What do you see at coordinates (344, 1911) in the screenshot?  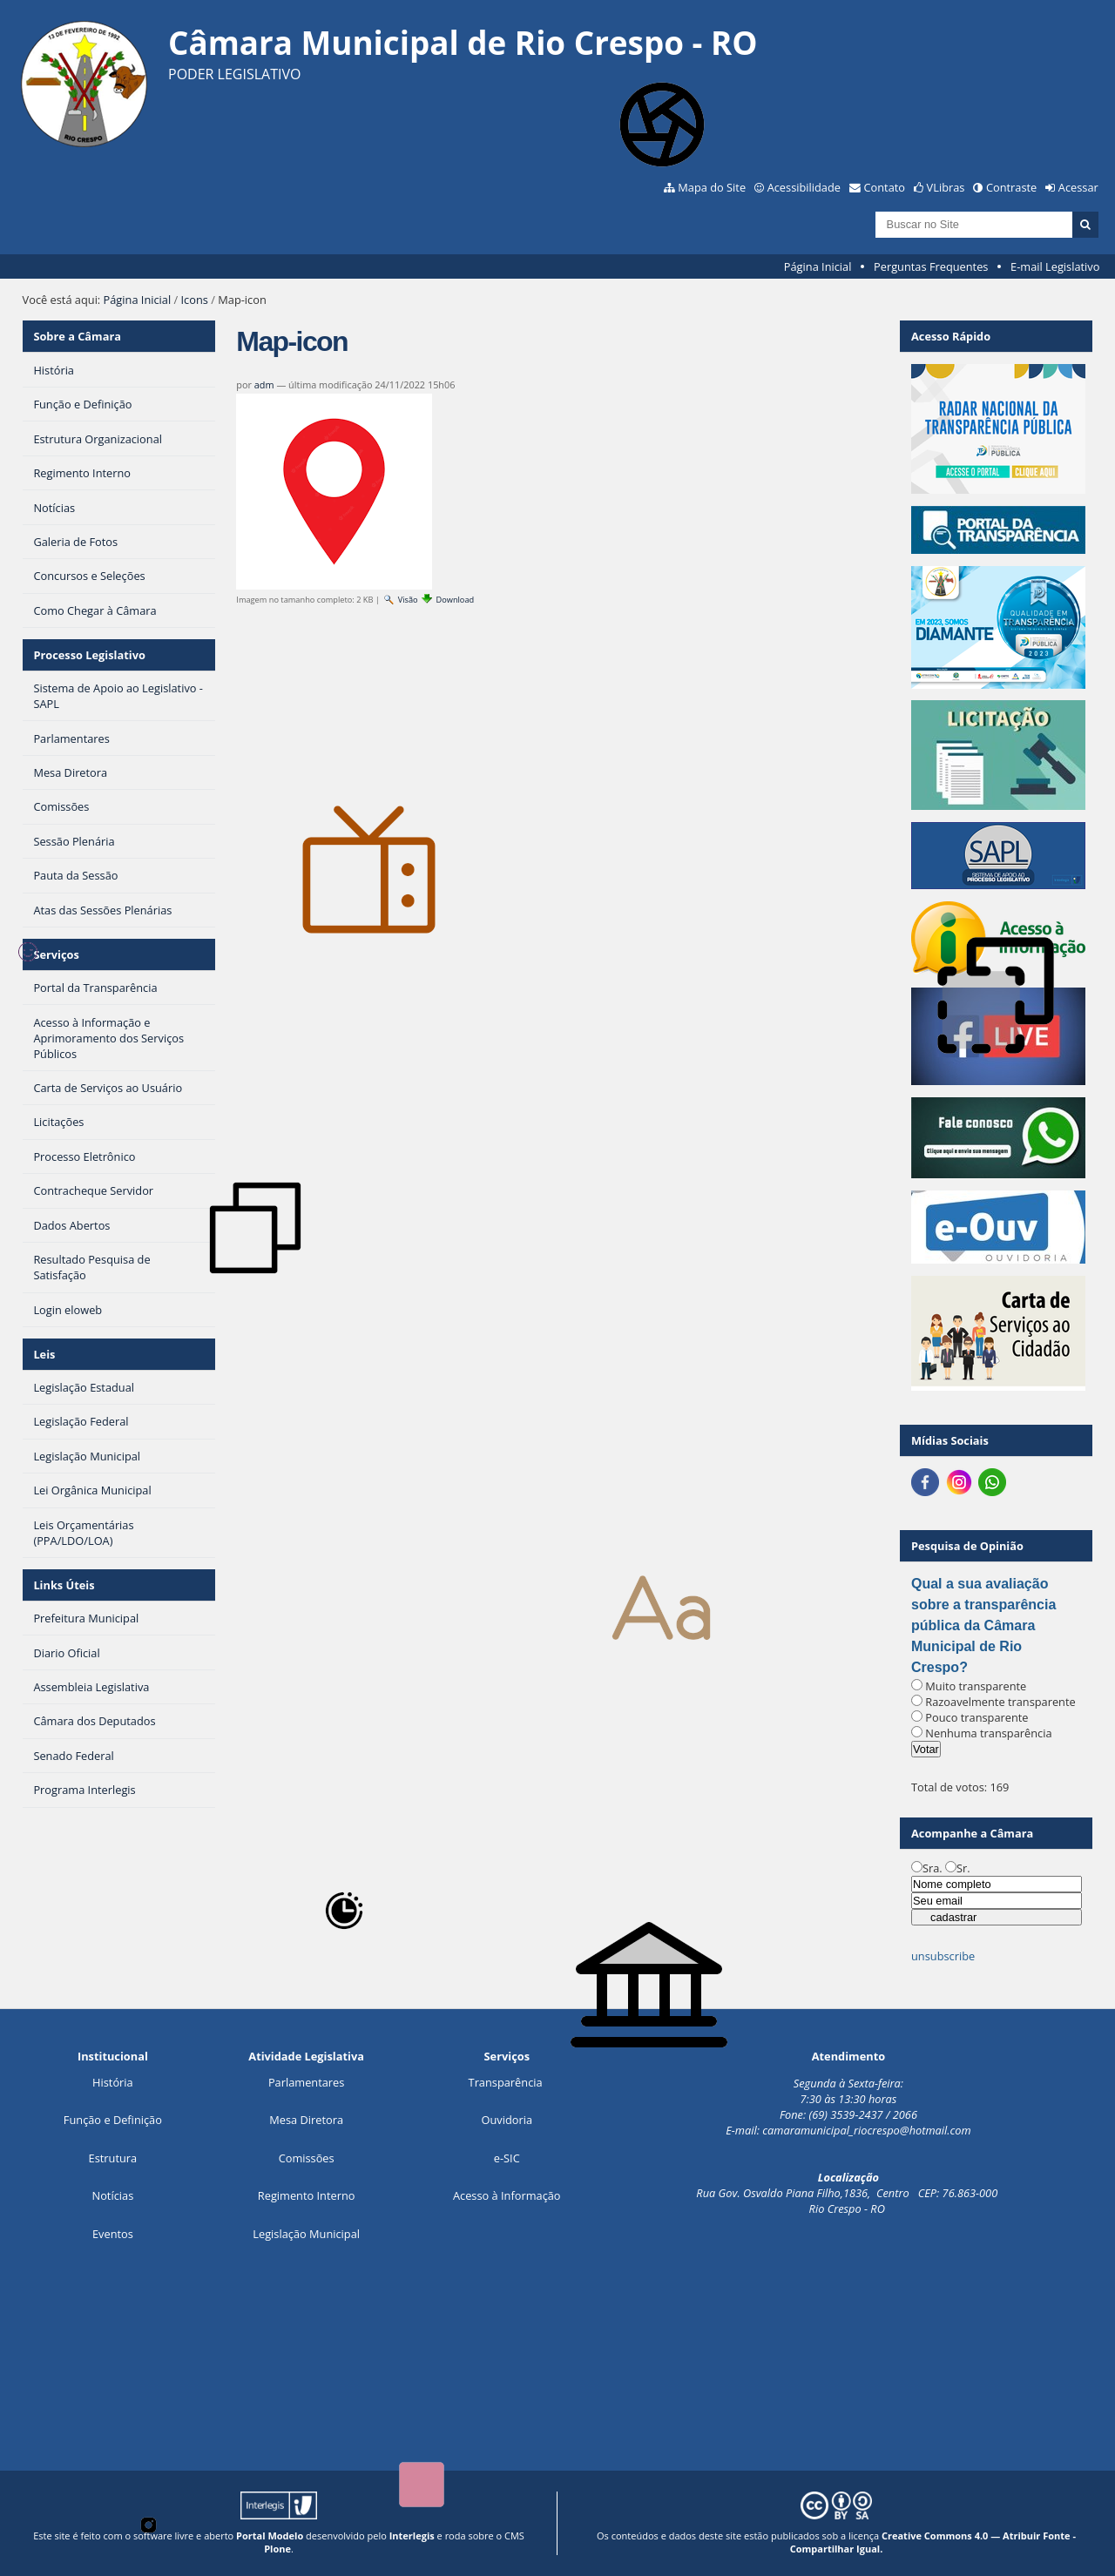 I see `view countdown timer` at bounding box center [344, 1911].